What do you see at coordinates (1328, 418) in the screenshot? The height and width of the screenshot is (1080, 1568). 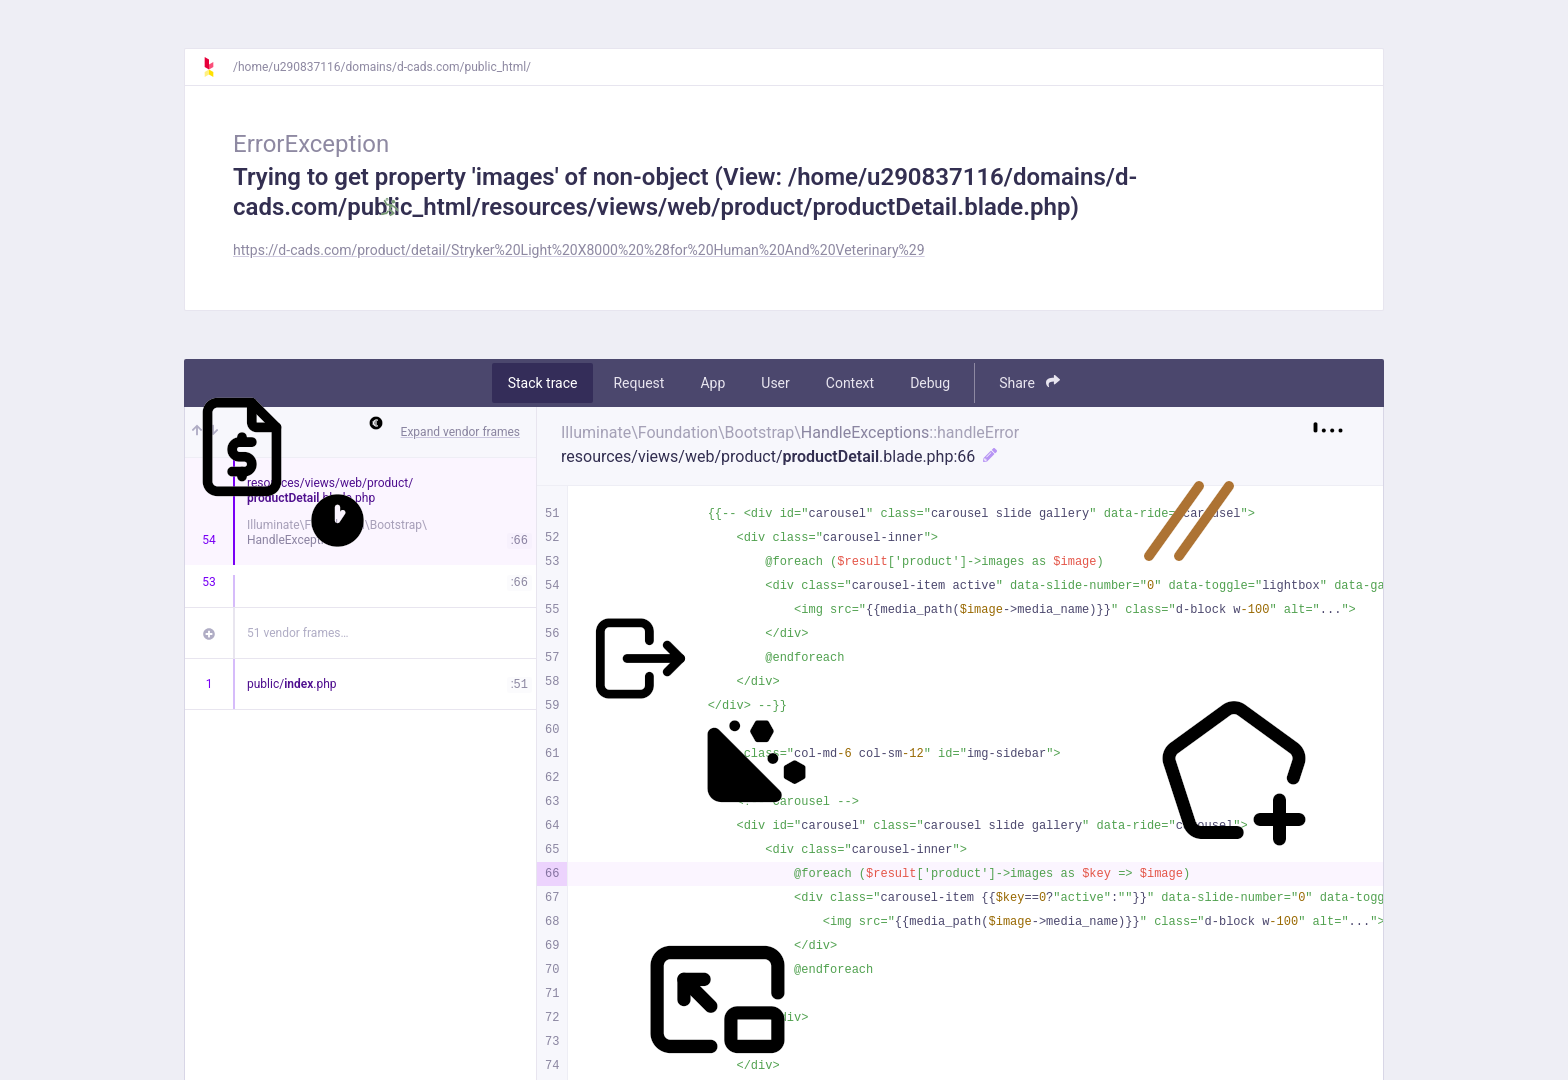 I see `indicates weak signal strength` at bounding box center [1328, 418].